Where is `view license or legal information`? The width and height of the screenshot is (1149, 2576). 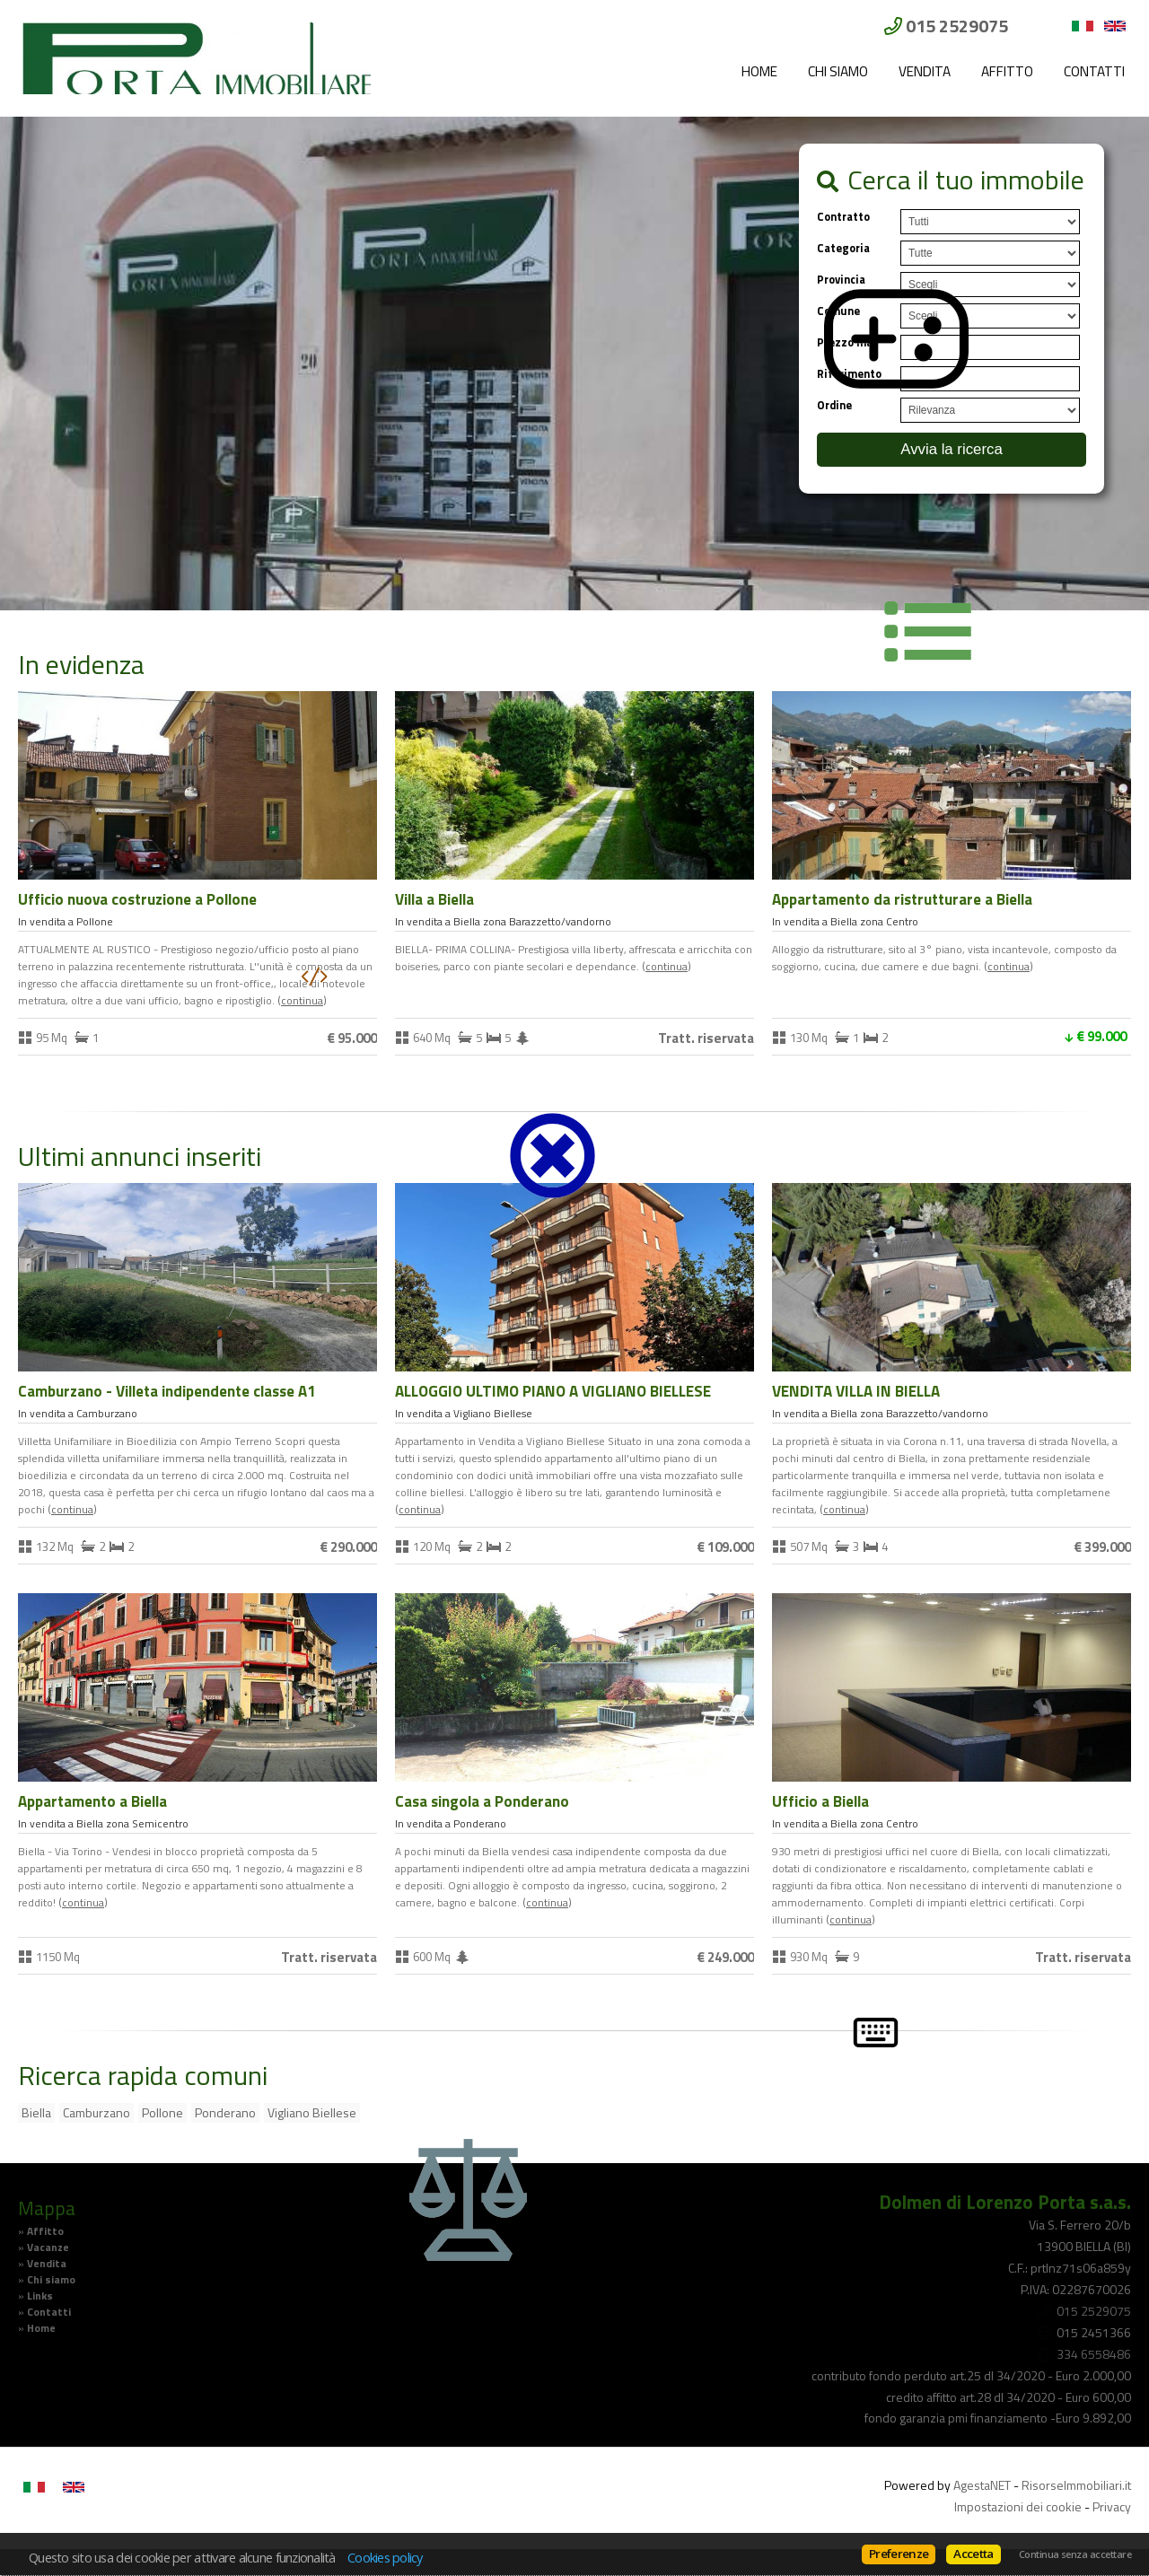 view license or legal information is located at coordinates (463, 2202).